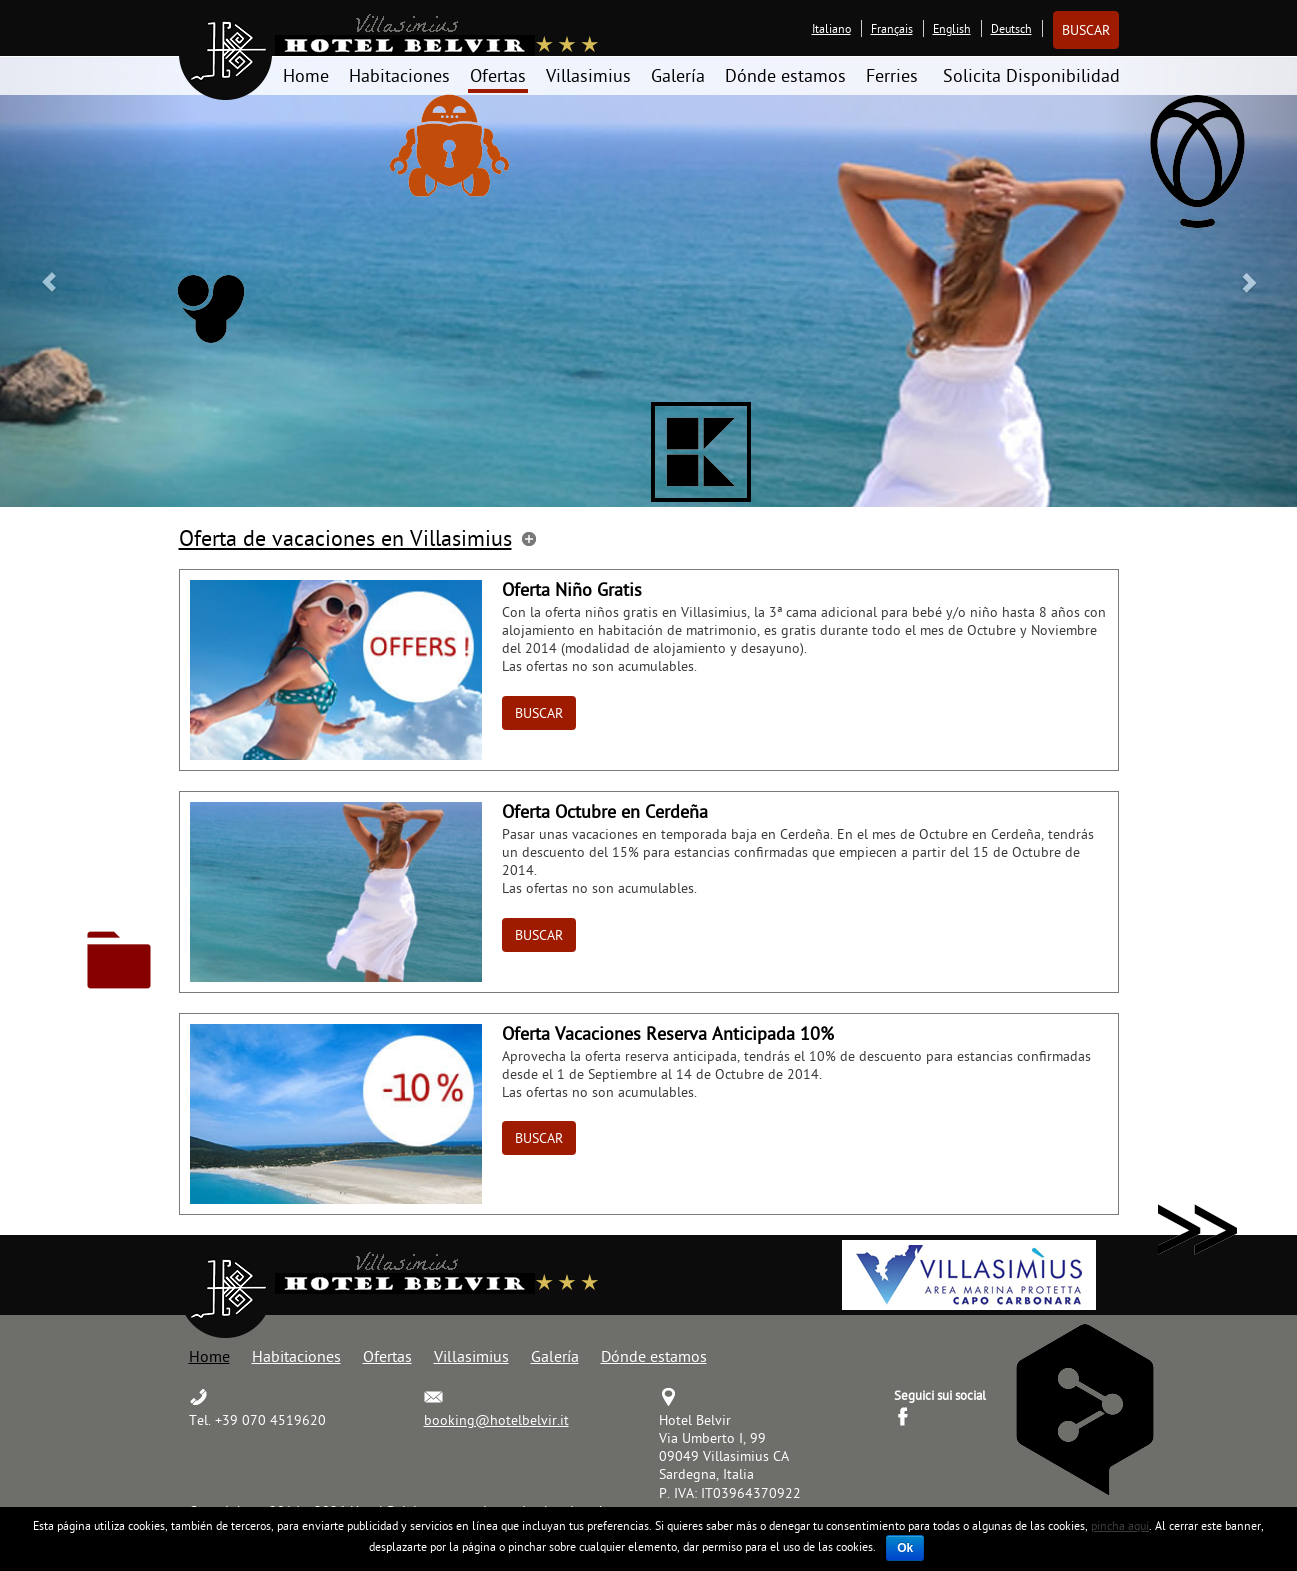 The width and height of the screenshot is (1297, 1571). Describe the element at coordinates (1197, 1229) in the screenshot. I see `cobalt app or service logo` at that location.